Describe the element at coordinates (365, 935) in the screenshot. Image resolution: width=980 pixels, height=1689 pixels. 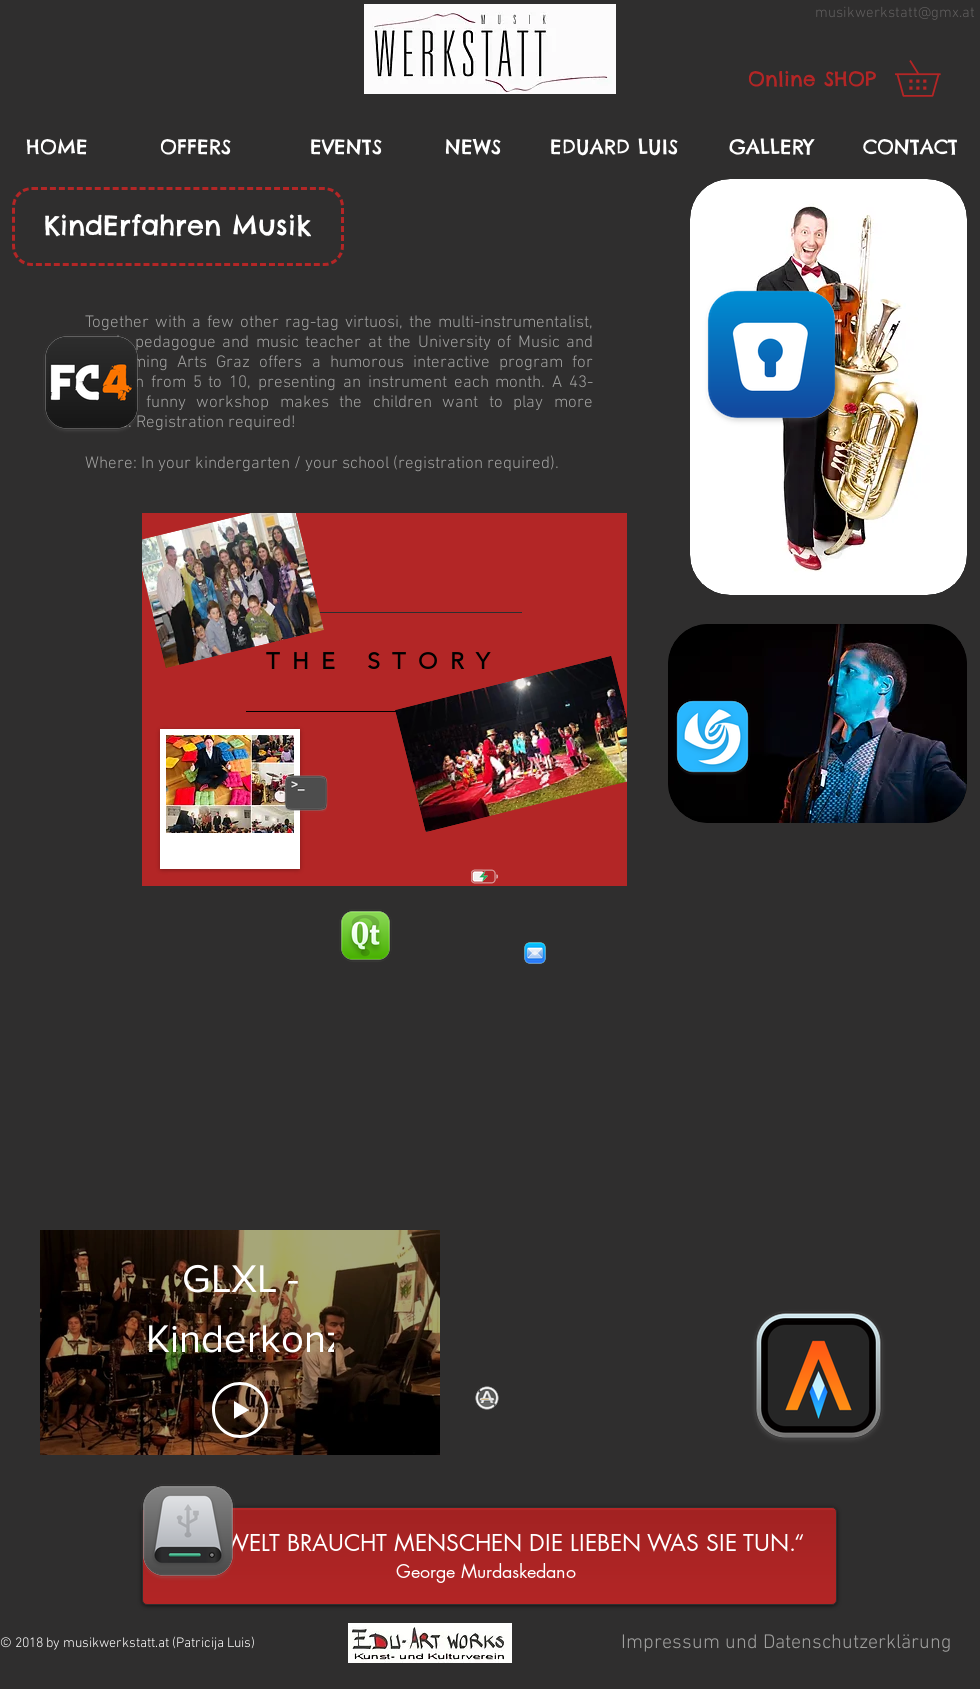
I see `open Qt Assistant documentation browser` at that location.